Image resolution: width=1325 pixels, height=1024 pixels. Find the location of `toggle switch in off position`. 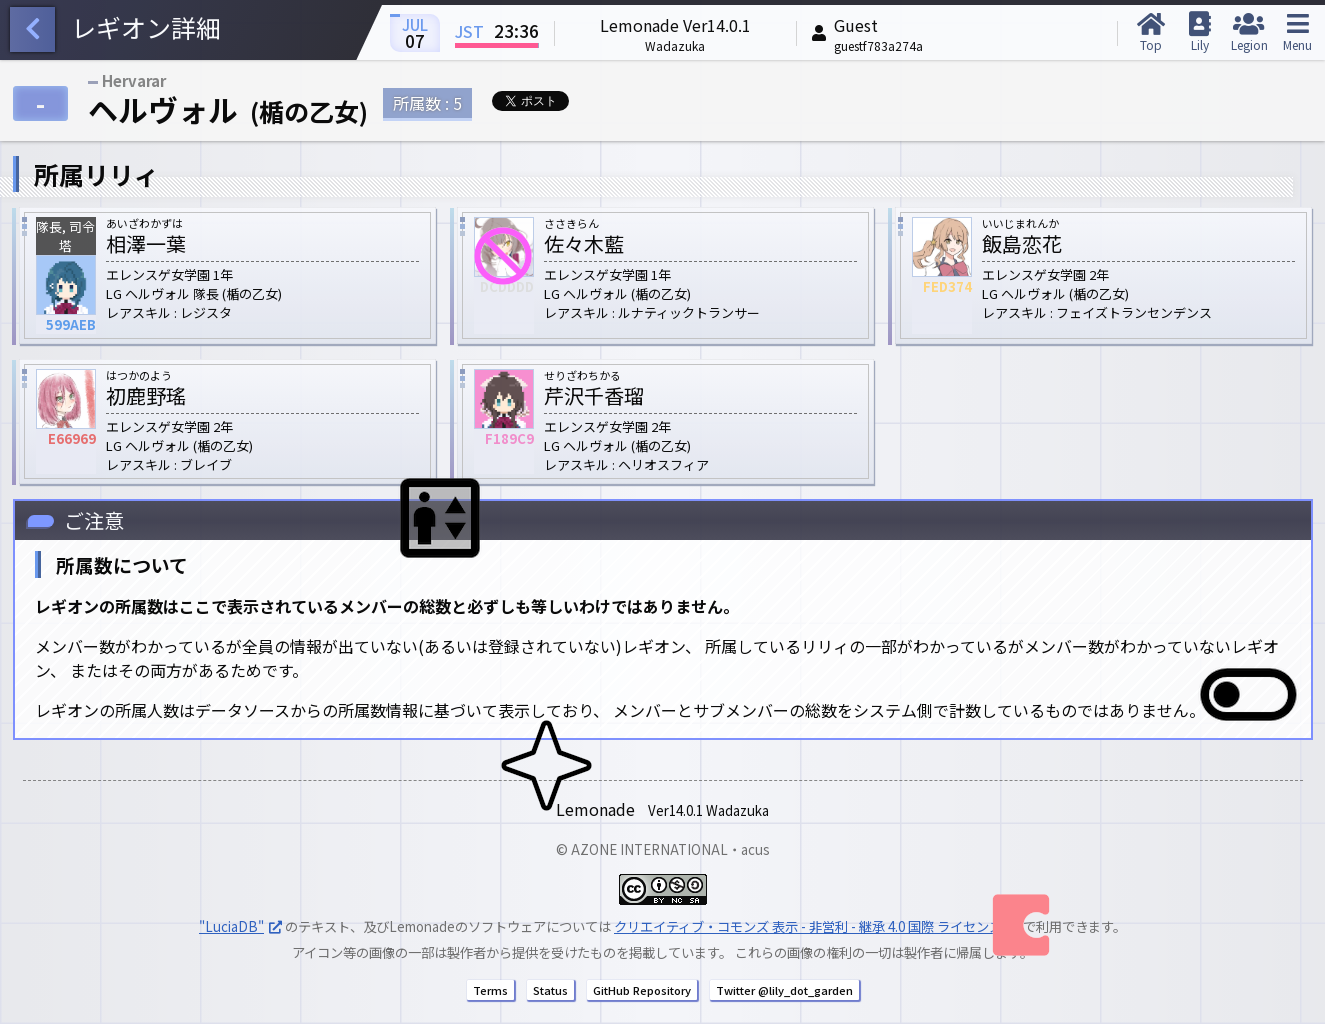

toggle switch in off position is located at coordinates (1248, 694).